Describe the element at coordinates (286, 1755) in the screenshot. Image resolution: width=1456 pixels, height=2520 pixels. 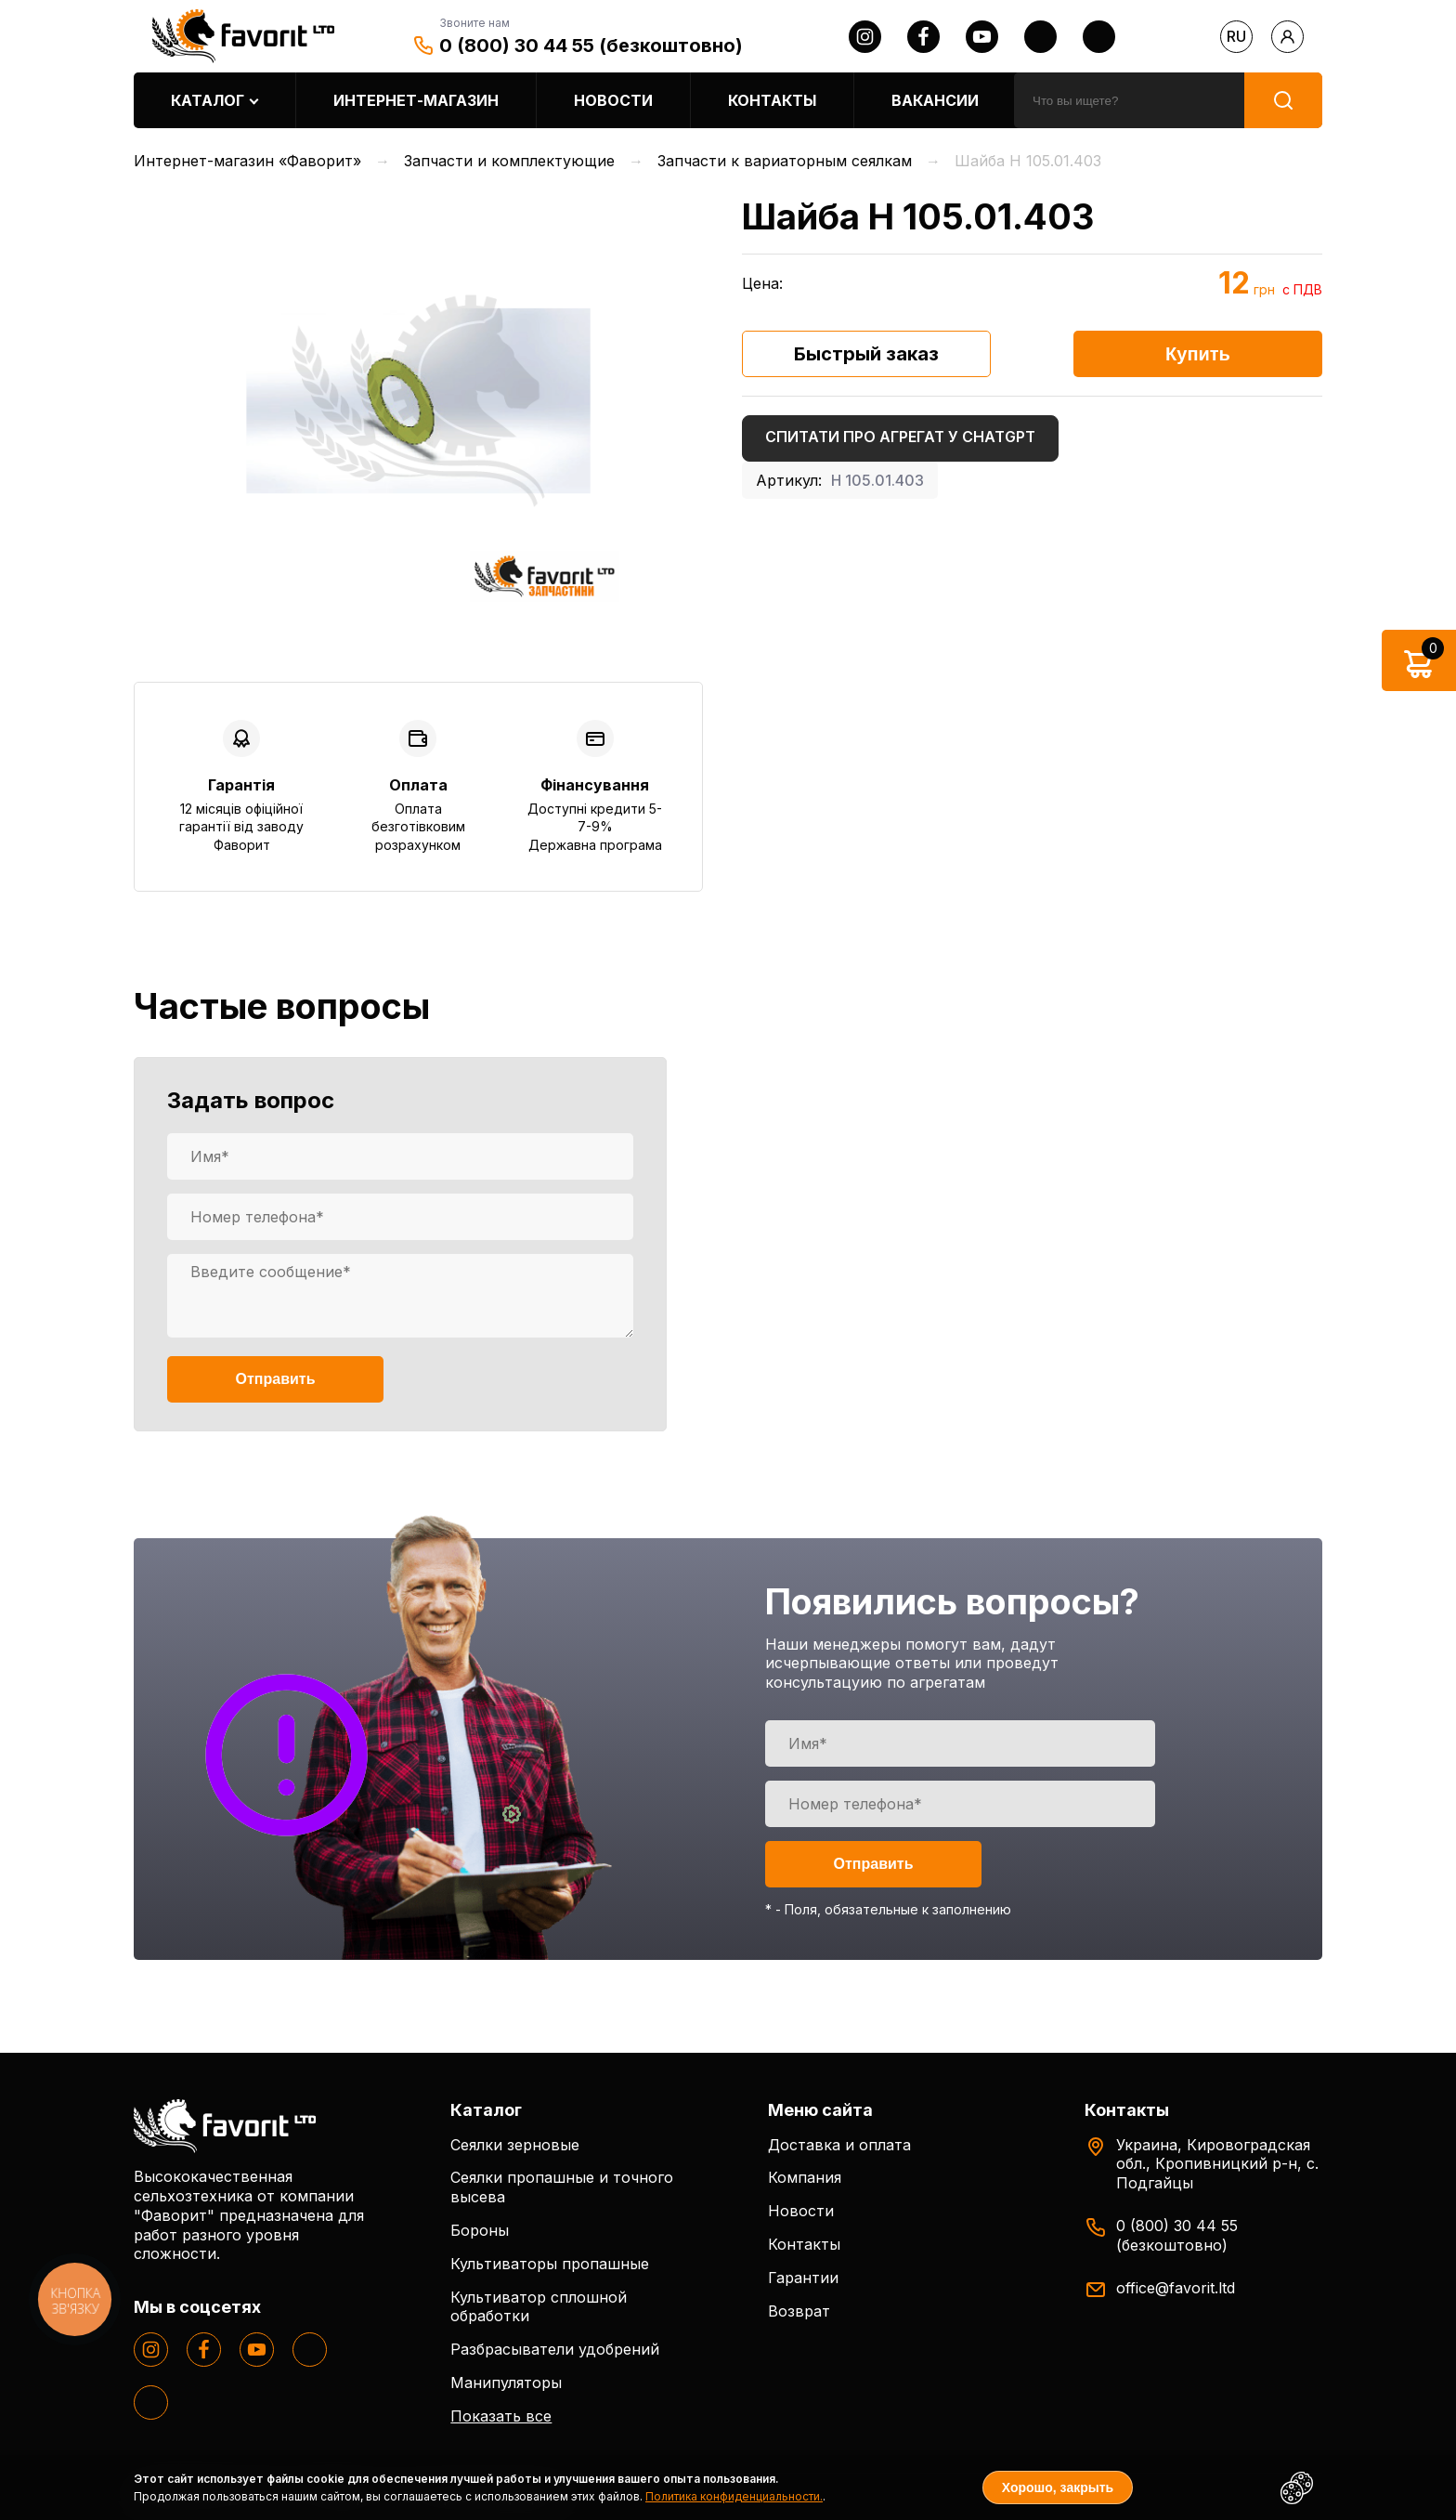
I see `indicates a warning or alert requiring attention` at that location.